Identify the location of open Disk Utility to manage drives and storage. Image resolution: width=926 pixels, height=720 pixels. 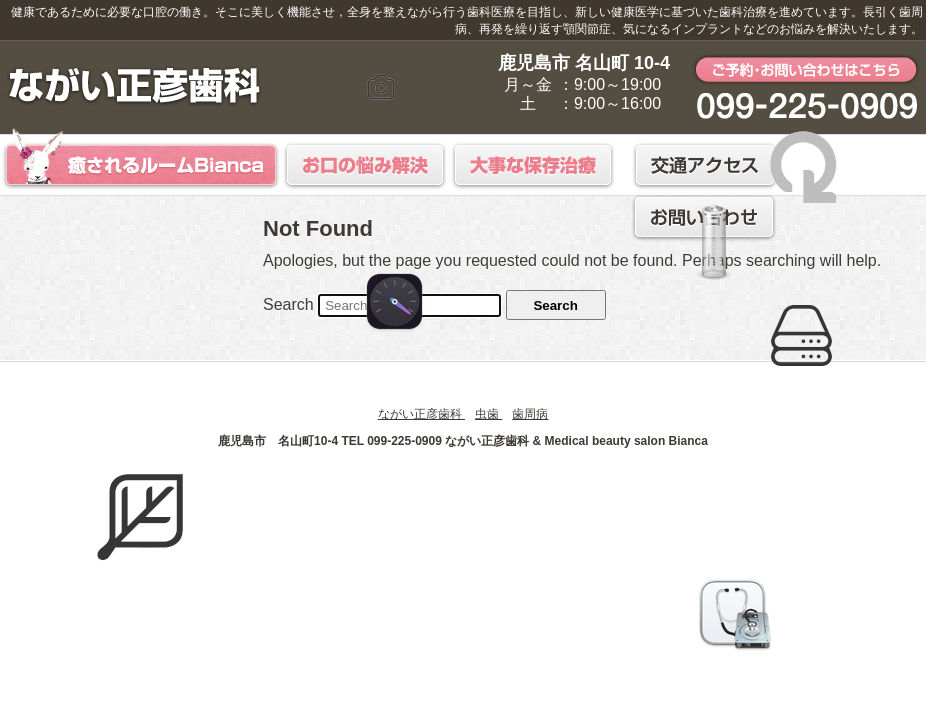
(732, 612).